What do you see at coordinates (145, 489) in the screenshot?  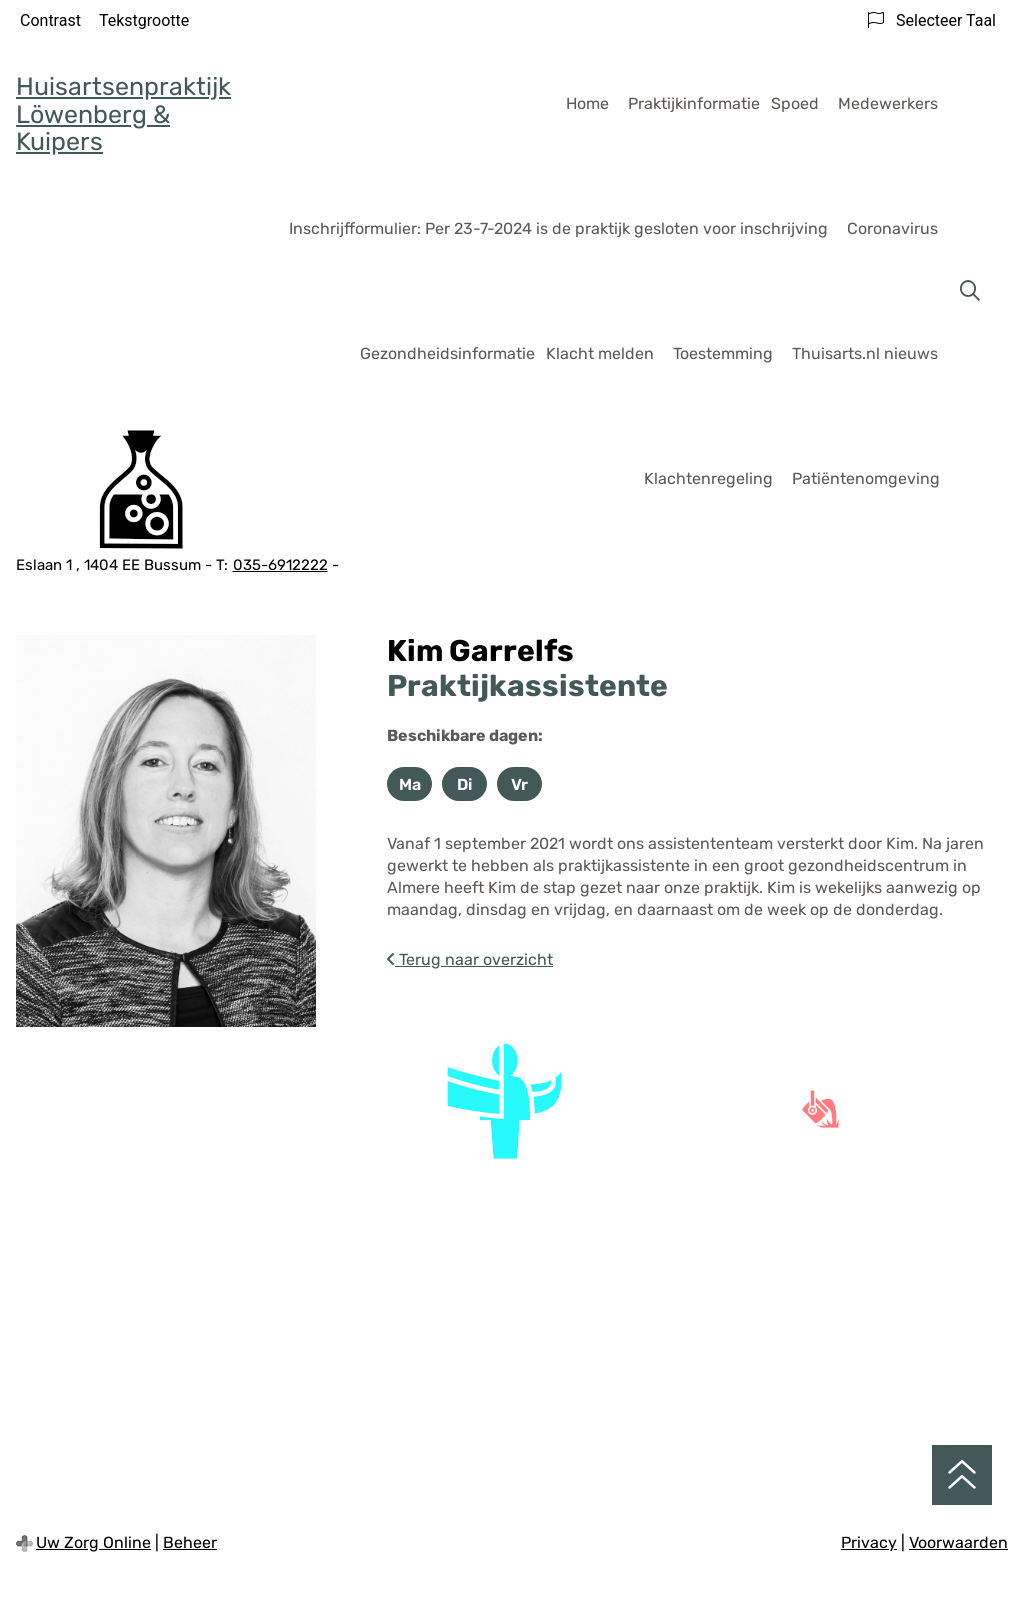 I see `access alchemy or potion crafting` at bounding box center [145, 489].